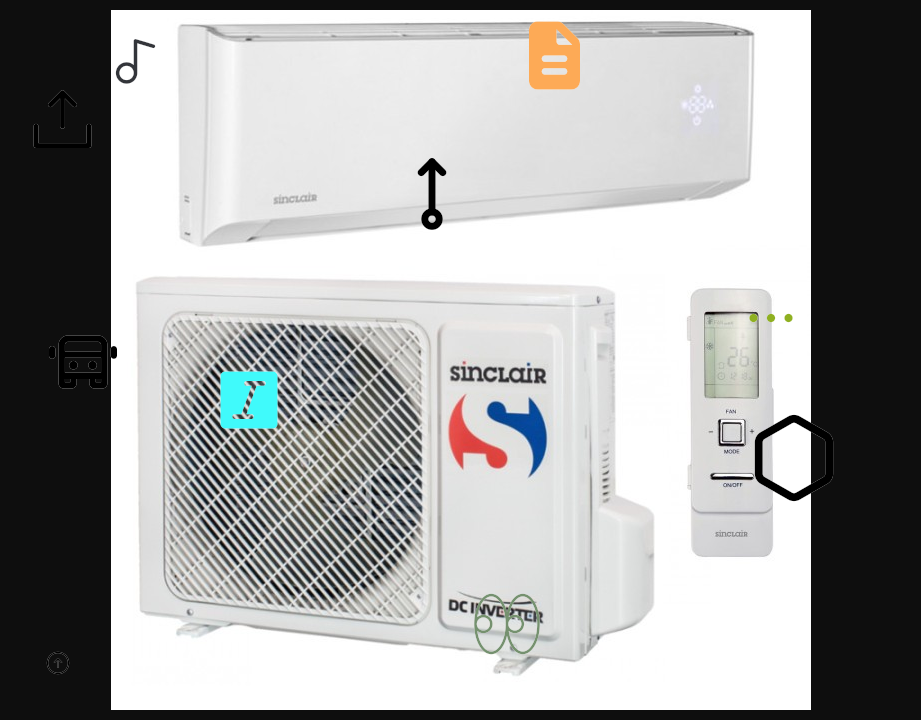 This screenshot has height=720, width=921. I want to click on scroll to top of page, so click(432, 194).